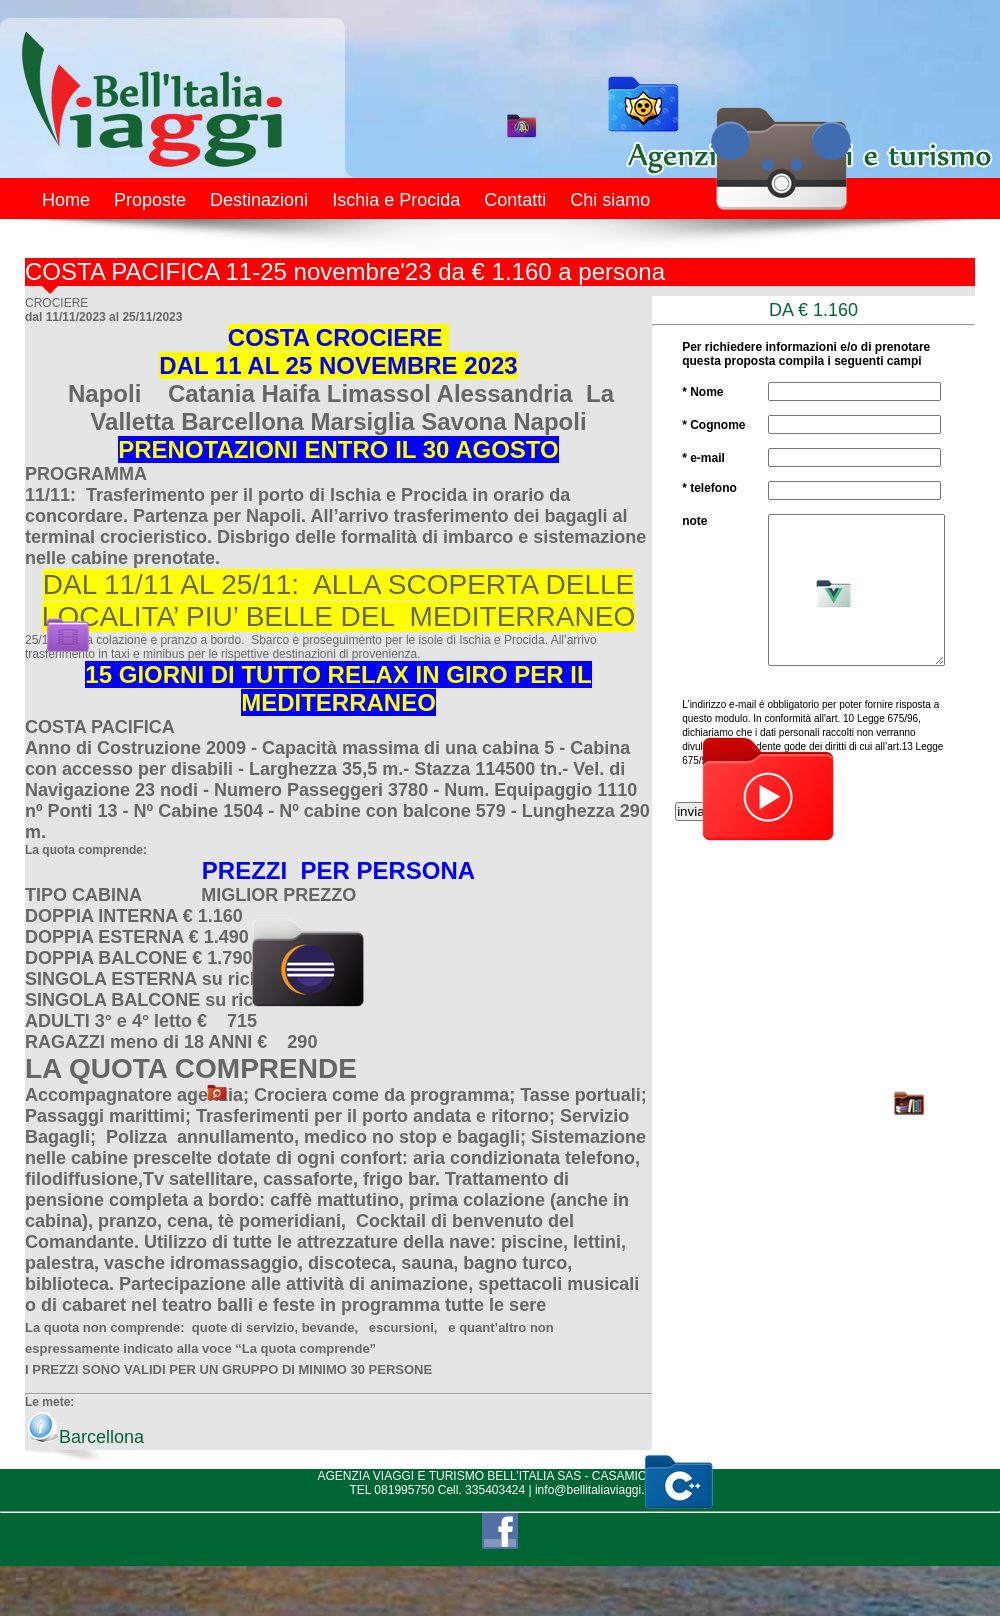  I want to click on open Leonardo.ai project folder, so click(521, 126).